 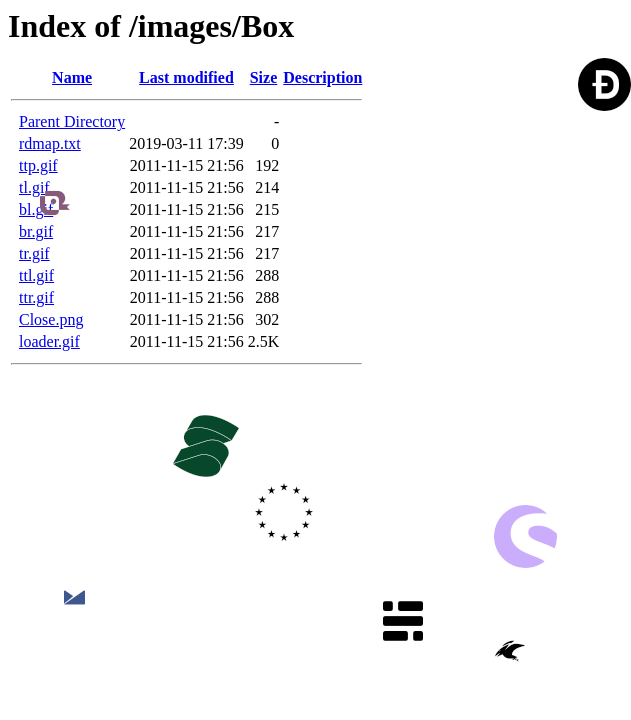 I want to click on Shopware e-commerce platform logo, so click(x=525, y=536).